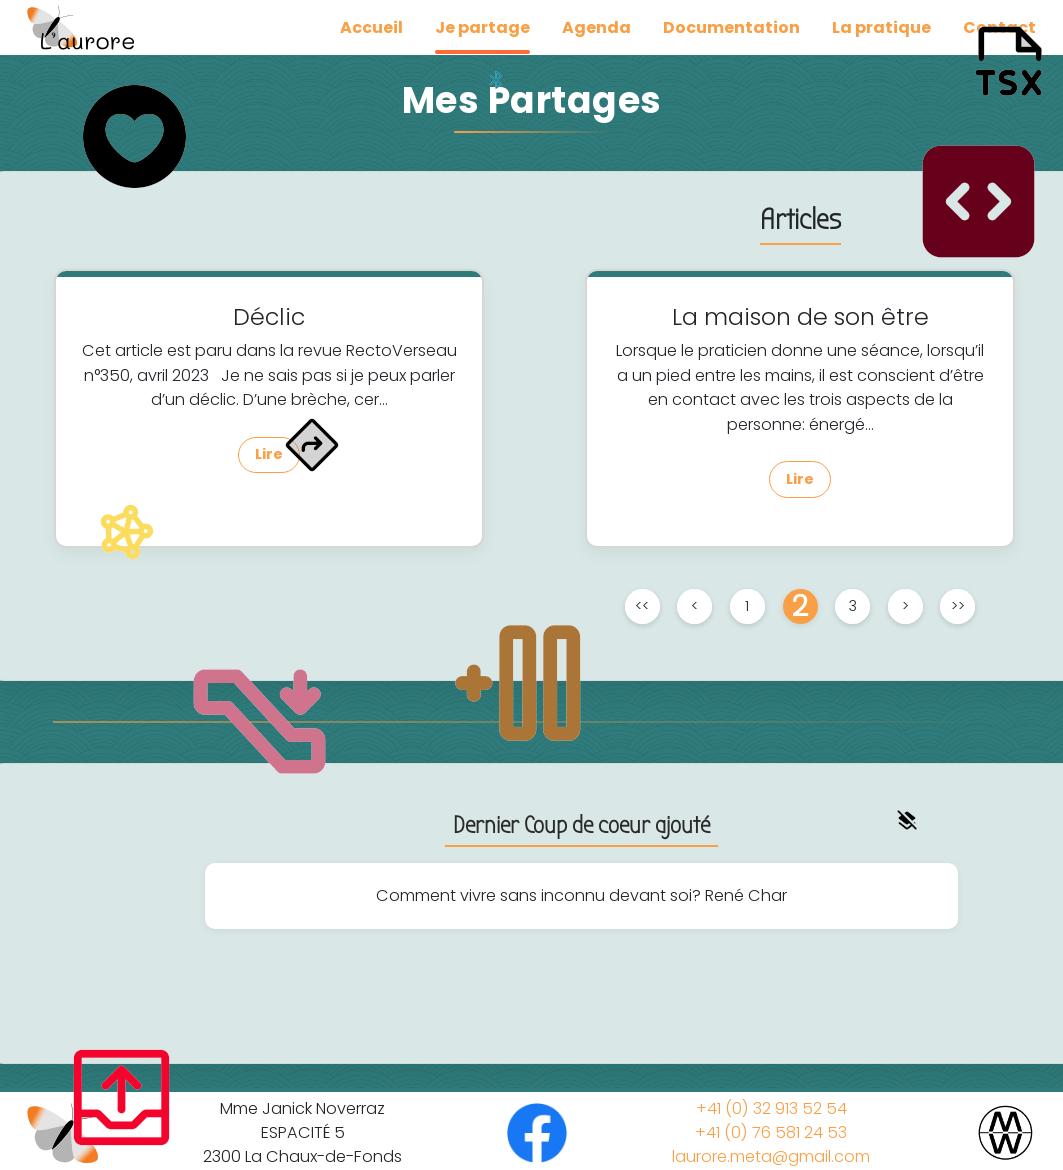 The height and width of the screenshot is (1170, 1063). I want to click on upload a file from your device, so click(121, 1097).